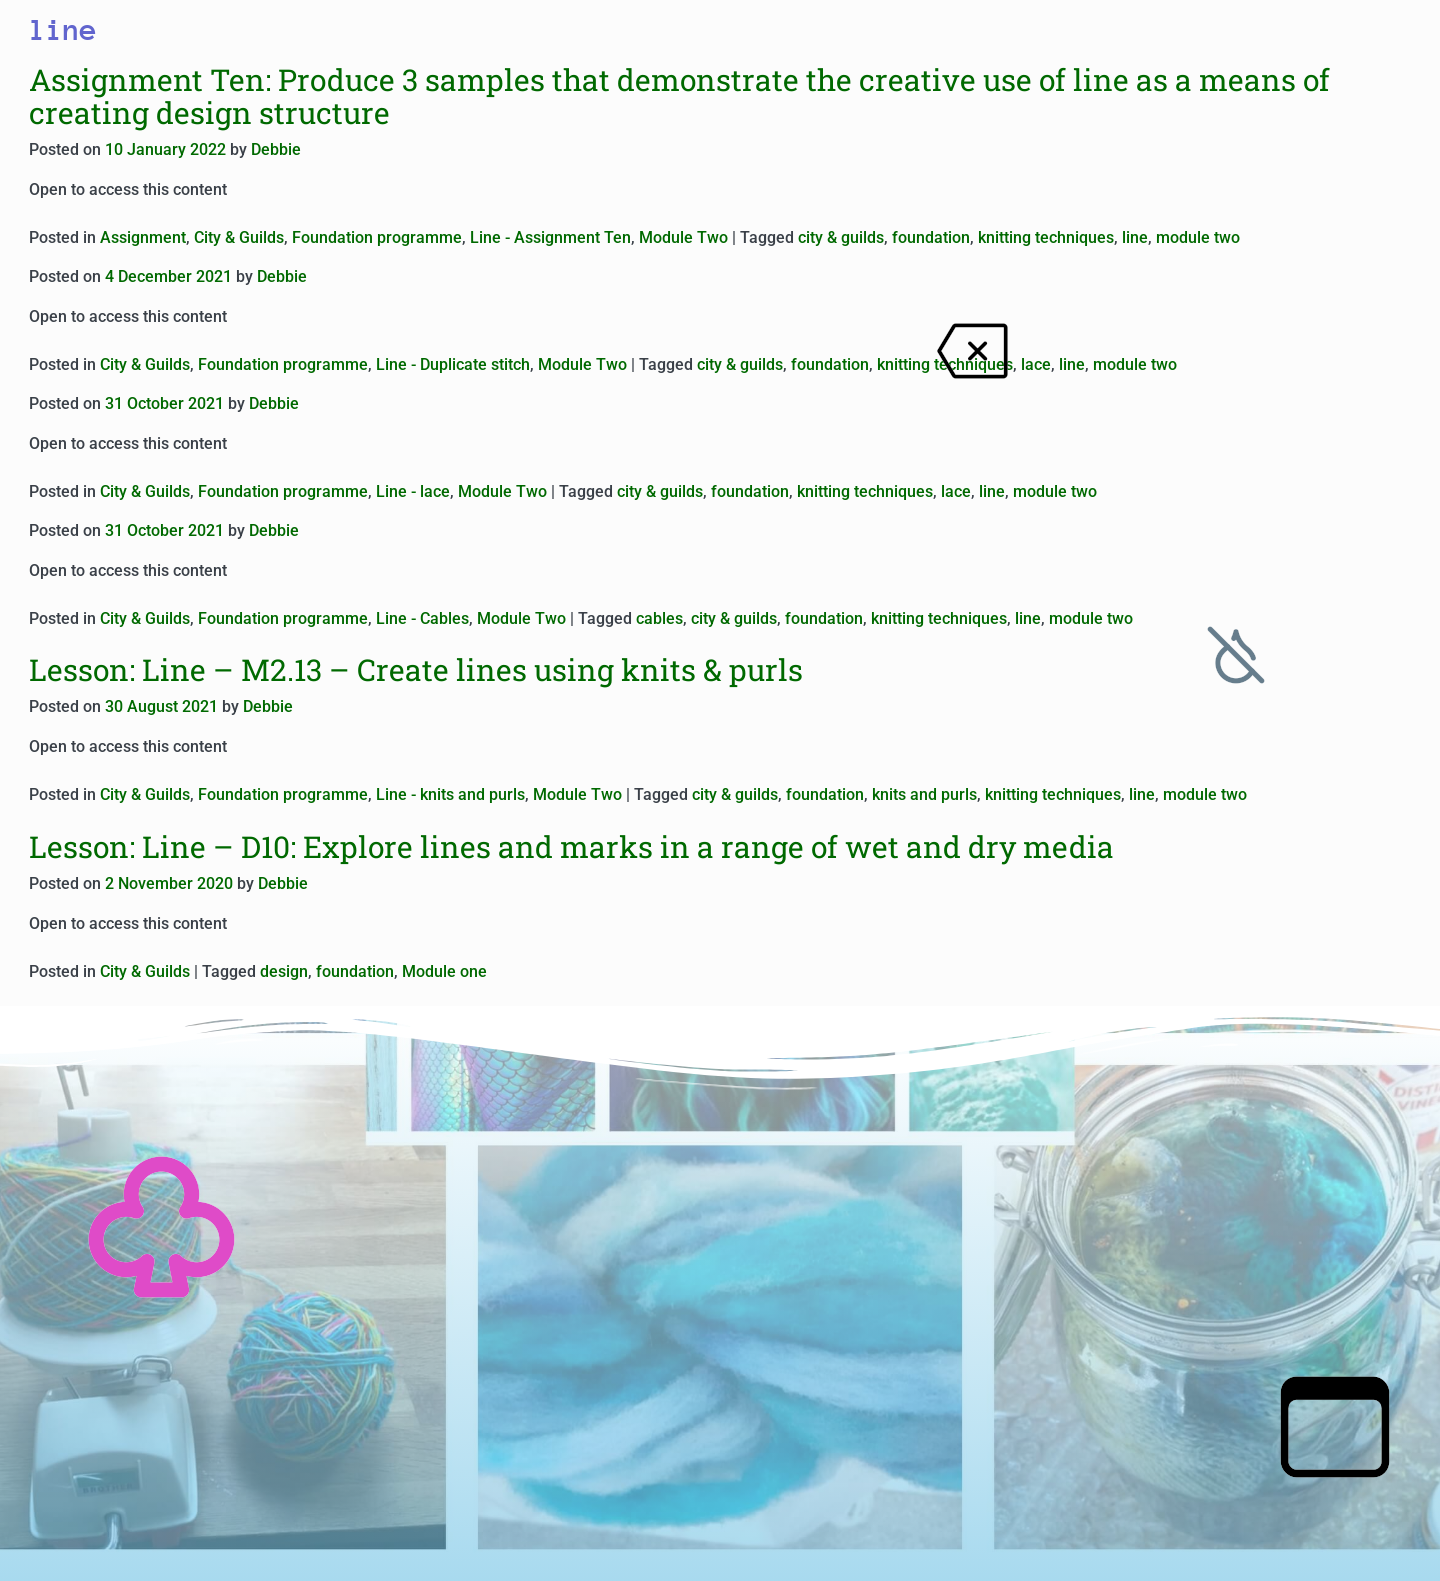 The height and width of the screenshot is (1581, 1440). I want to click on delete the last character entered, so click(975, 351).